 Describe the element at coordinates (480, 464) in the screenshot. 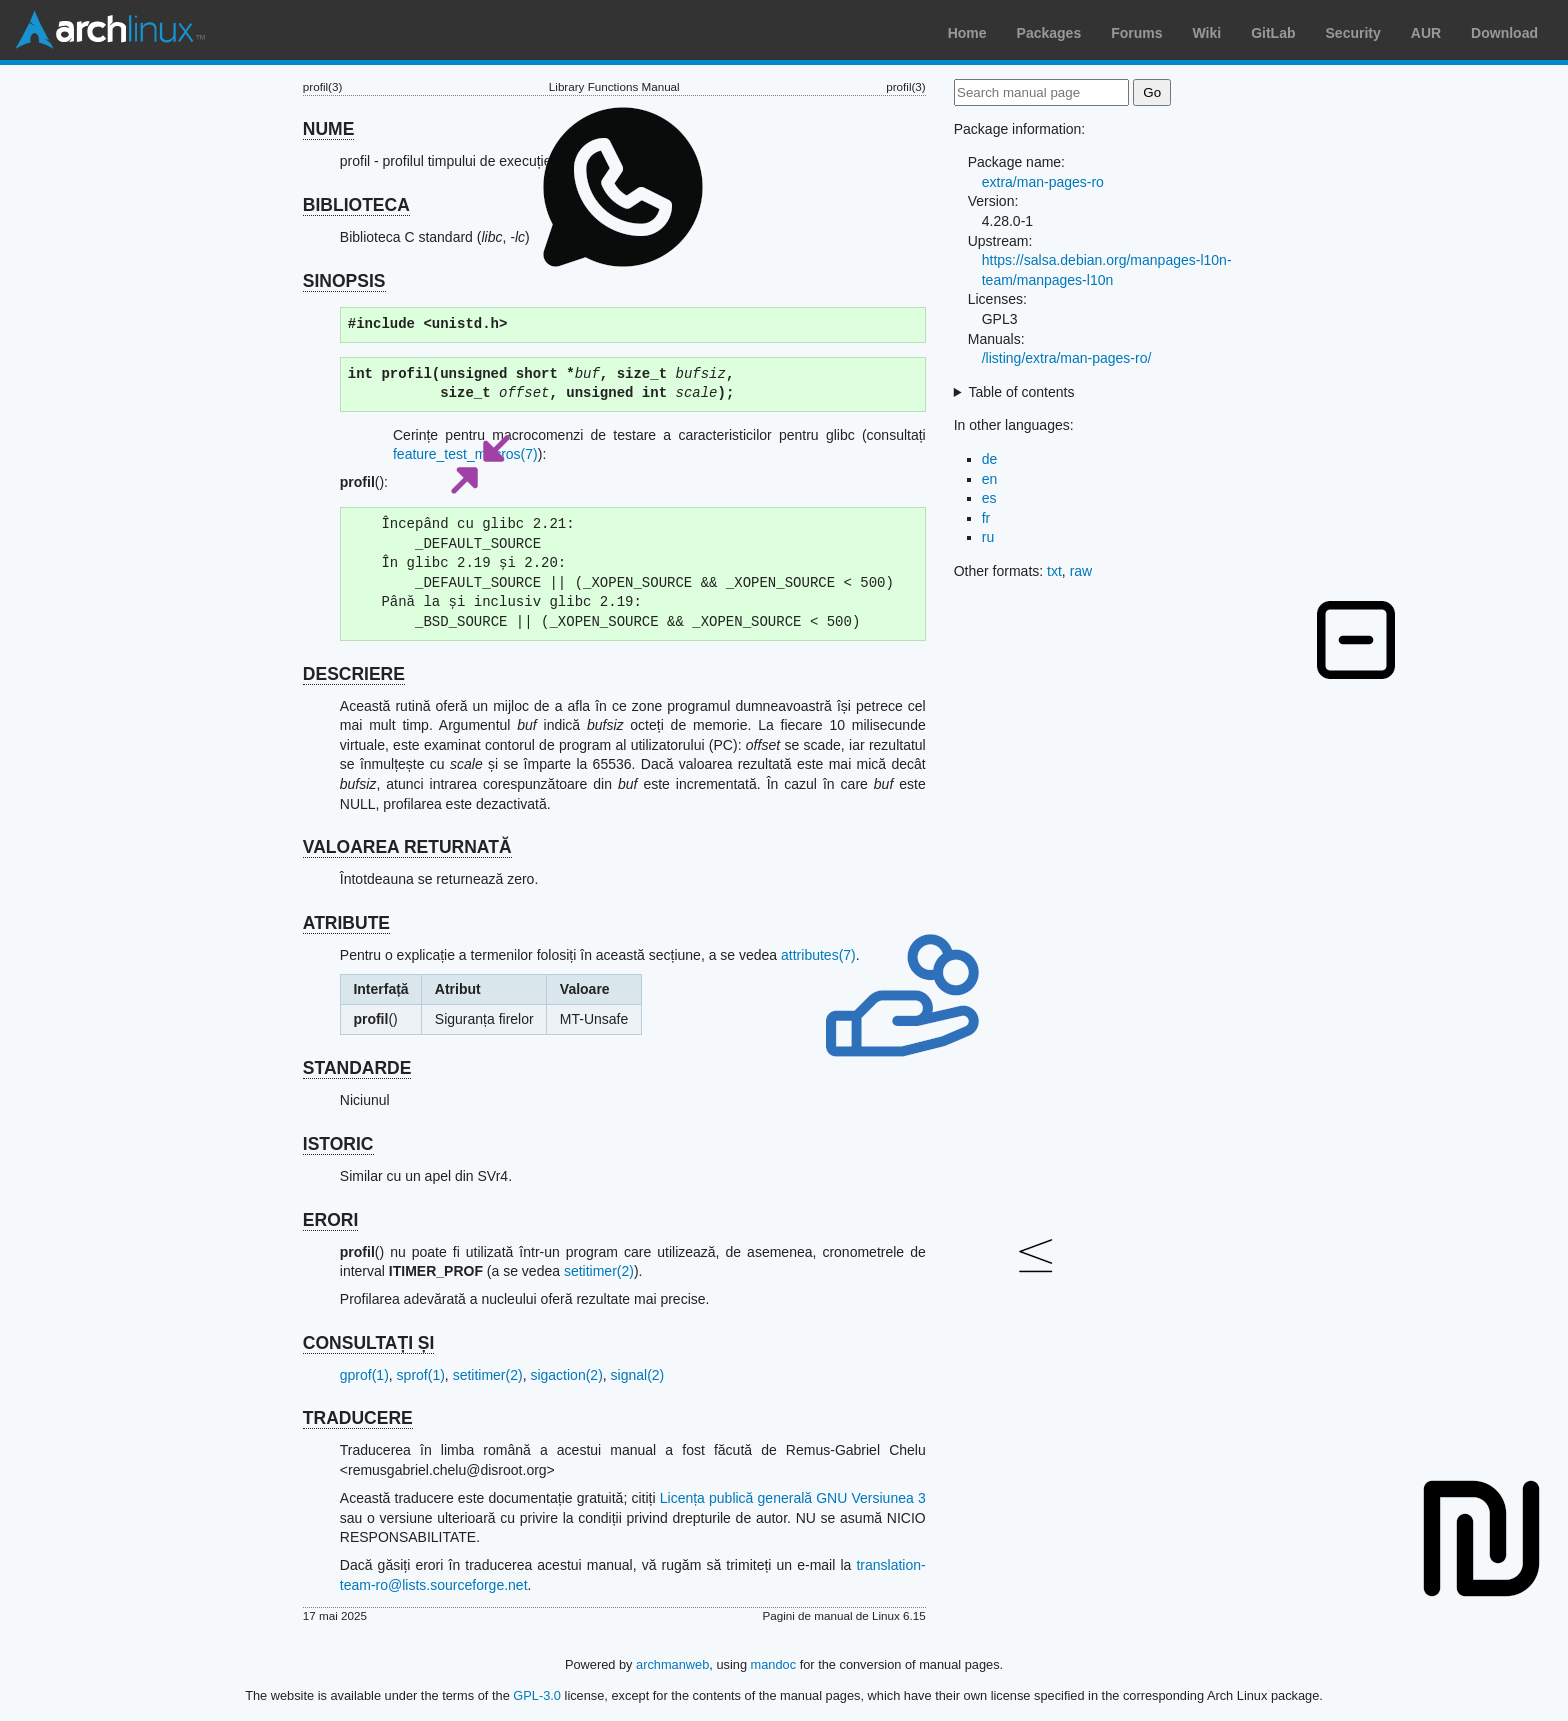

I see `minimize or collapse content` at that location.